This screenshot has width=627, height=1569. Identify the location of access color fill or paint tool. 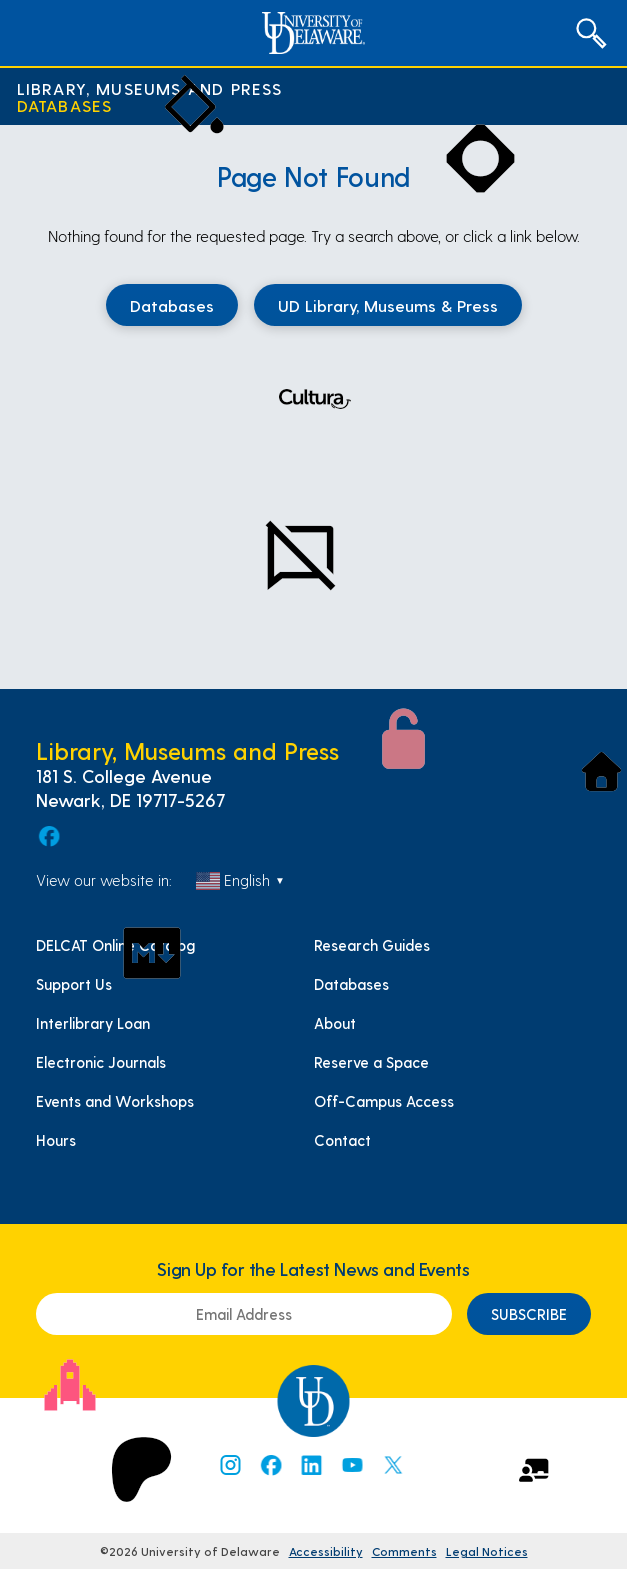
(193, 104).